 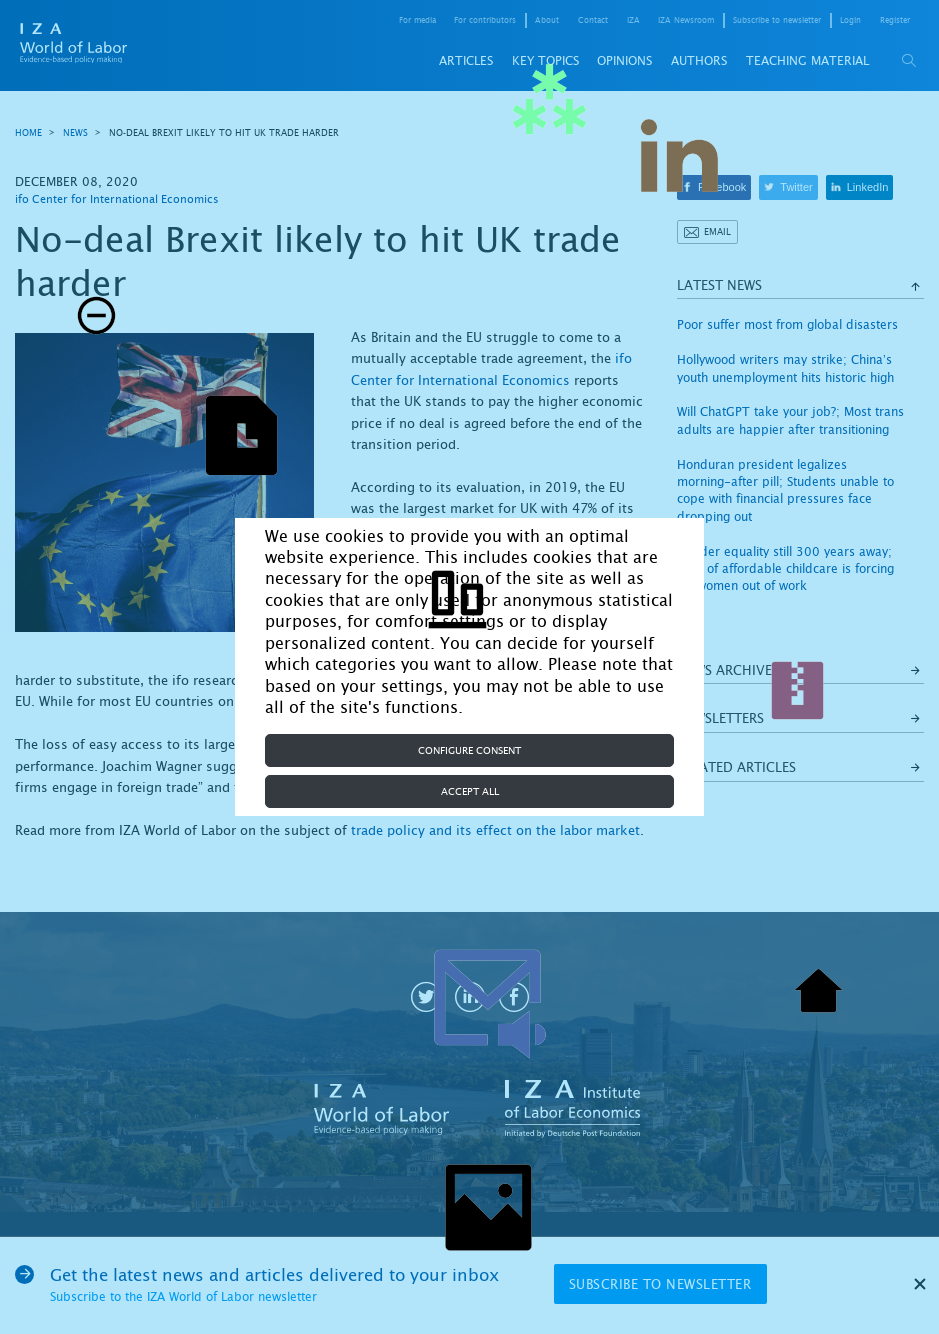 What do you see at coordinates (488, 1207) in the screenshot?
I see `view image or photo` at bounding box center [488, 1207].